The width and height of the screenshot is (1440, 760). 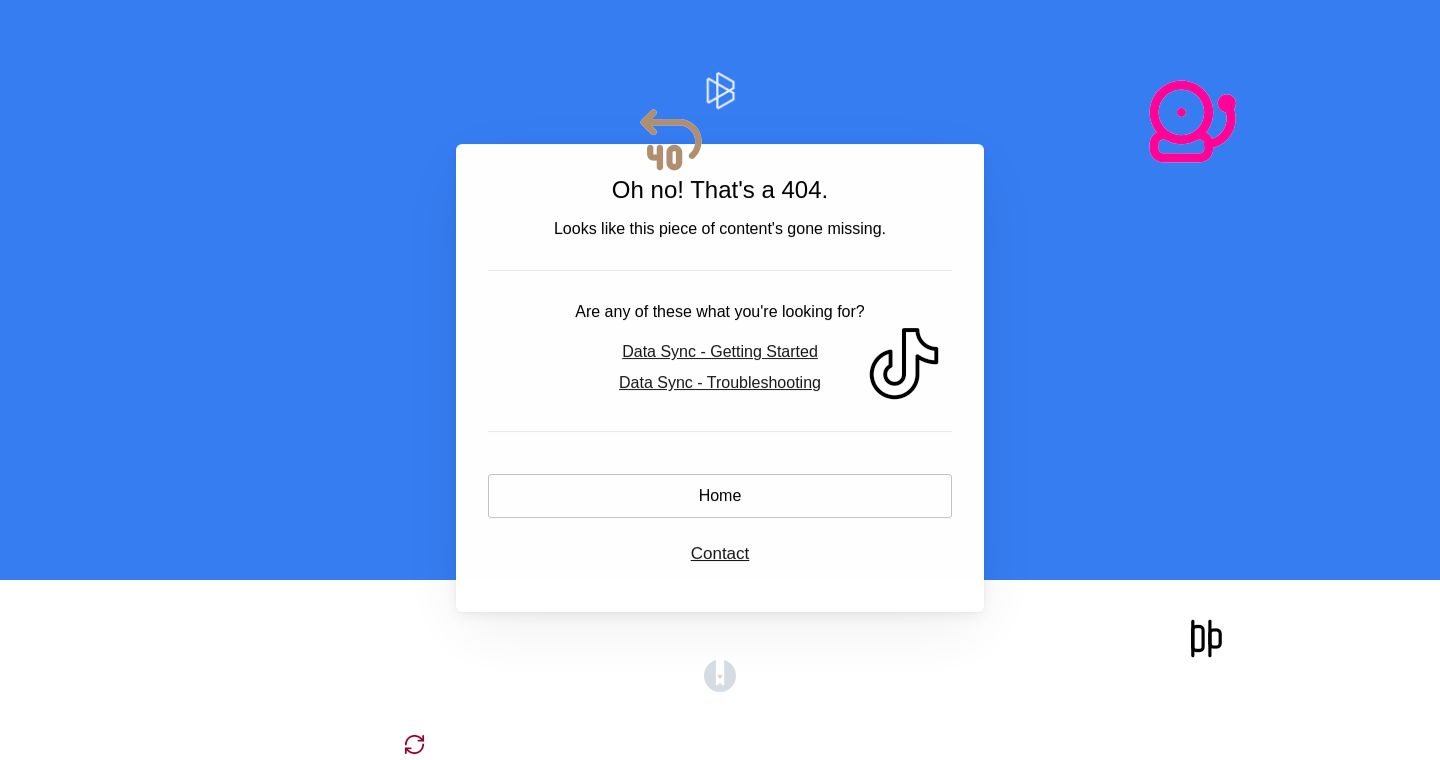 I want to click on school bell or class alarm notification, so click(x=1190, y=121).